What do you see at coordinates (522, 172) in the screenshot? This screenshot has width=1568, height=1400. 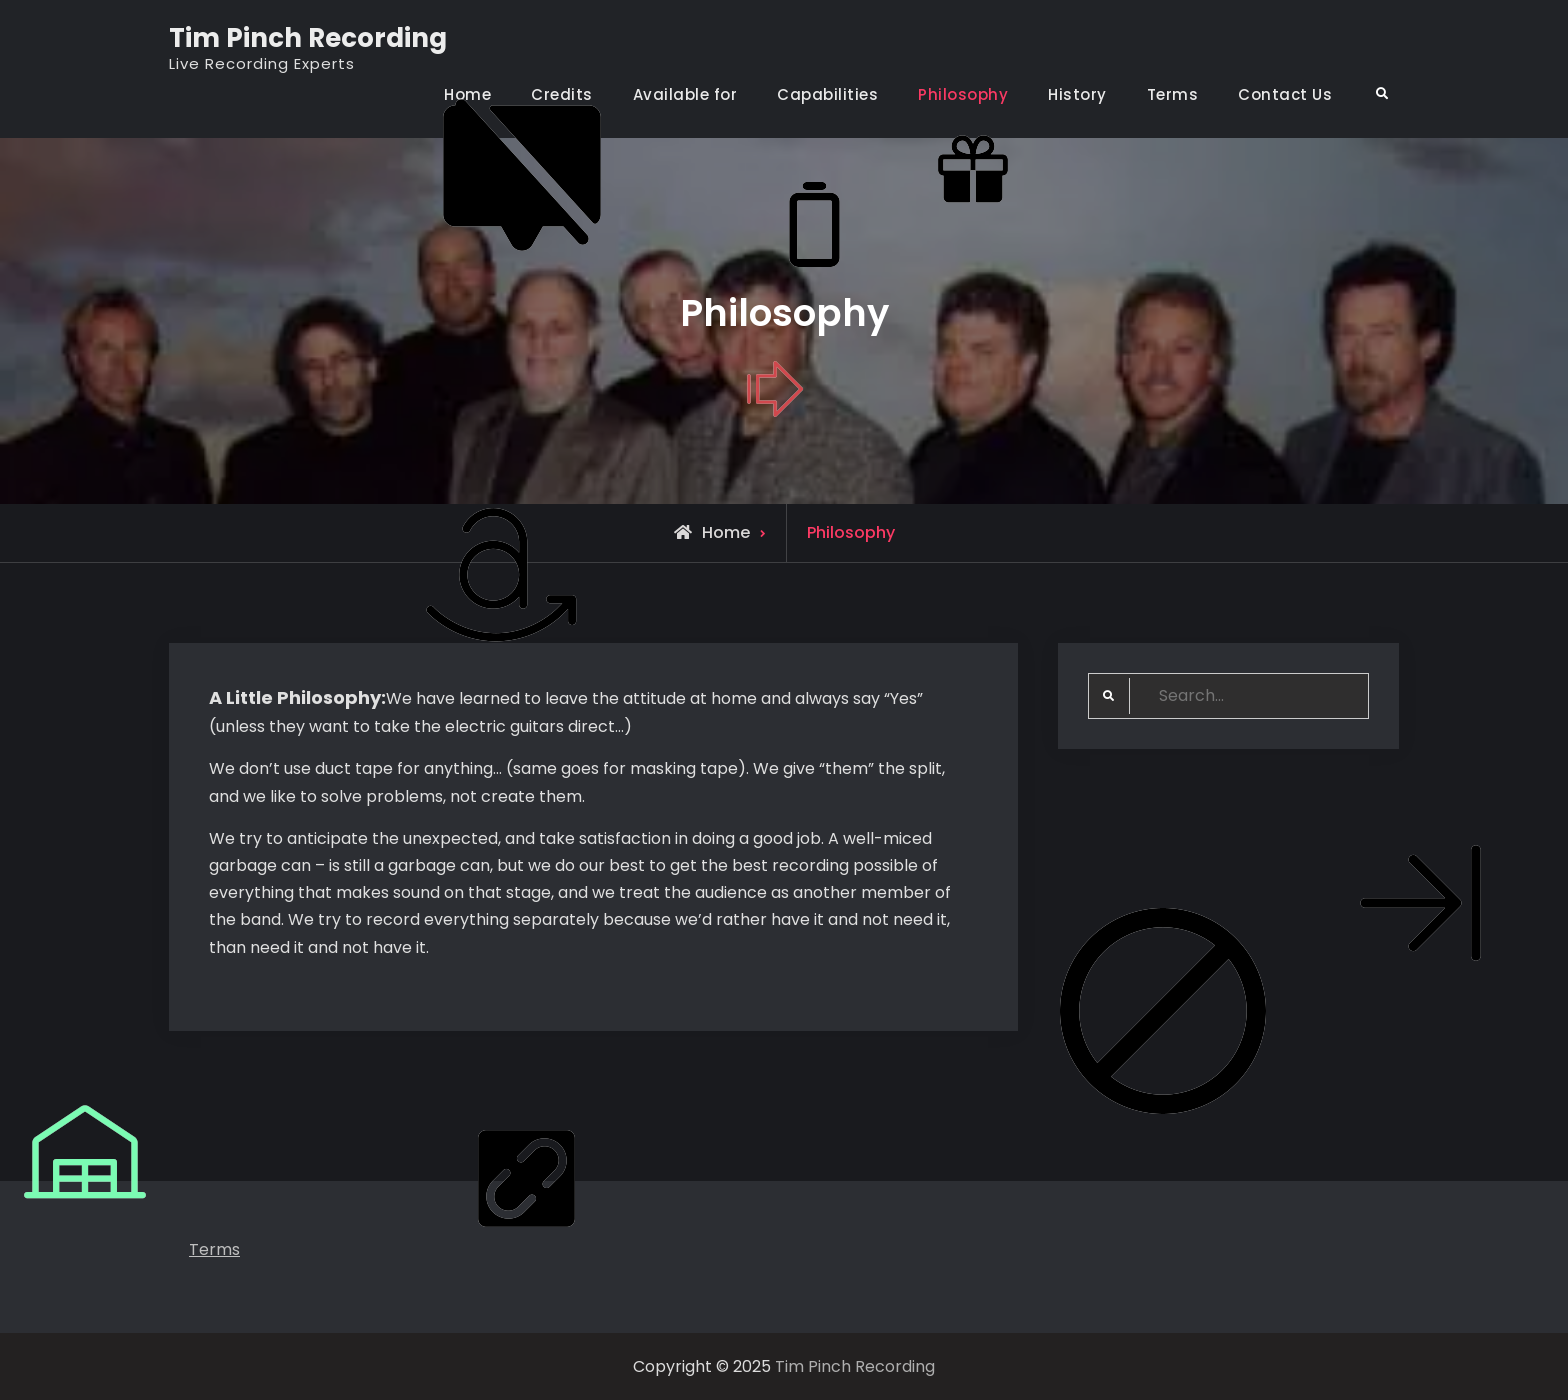 I see `mute or disable chat notifications` at bounding box center [522, 172].